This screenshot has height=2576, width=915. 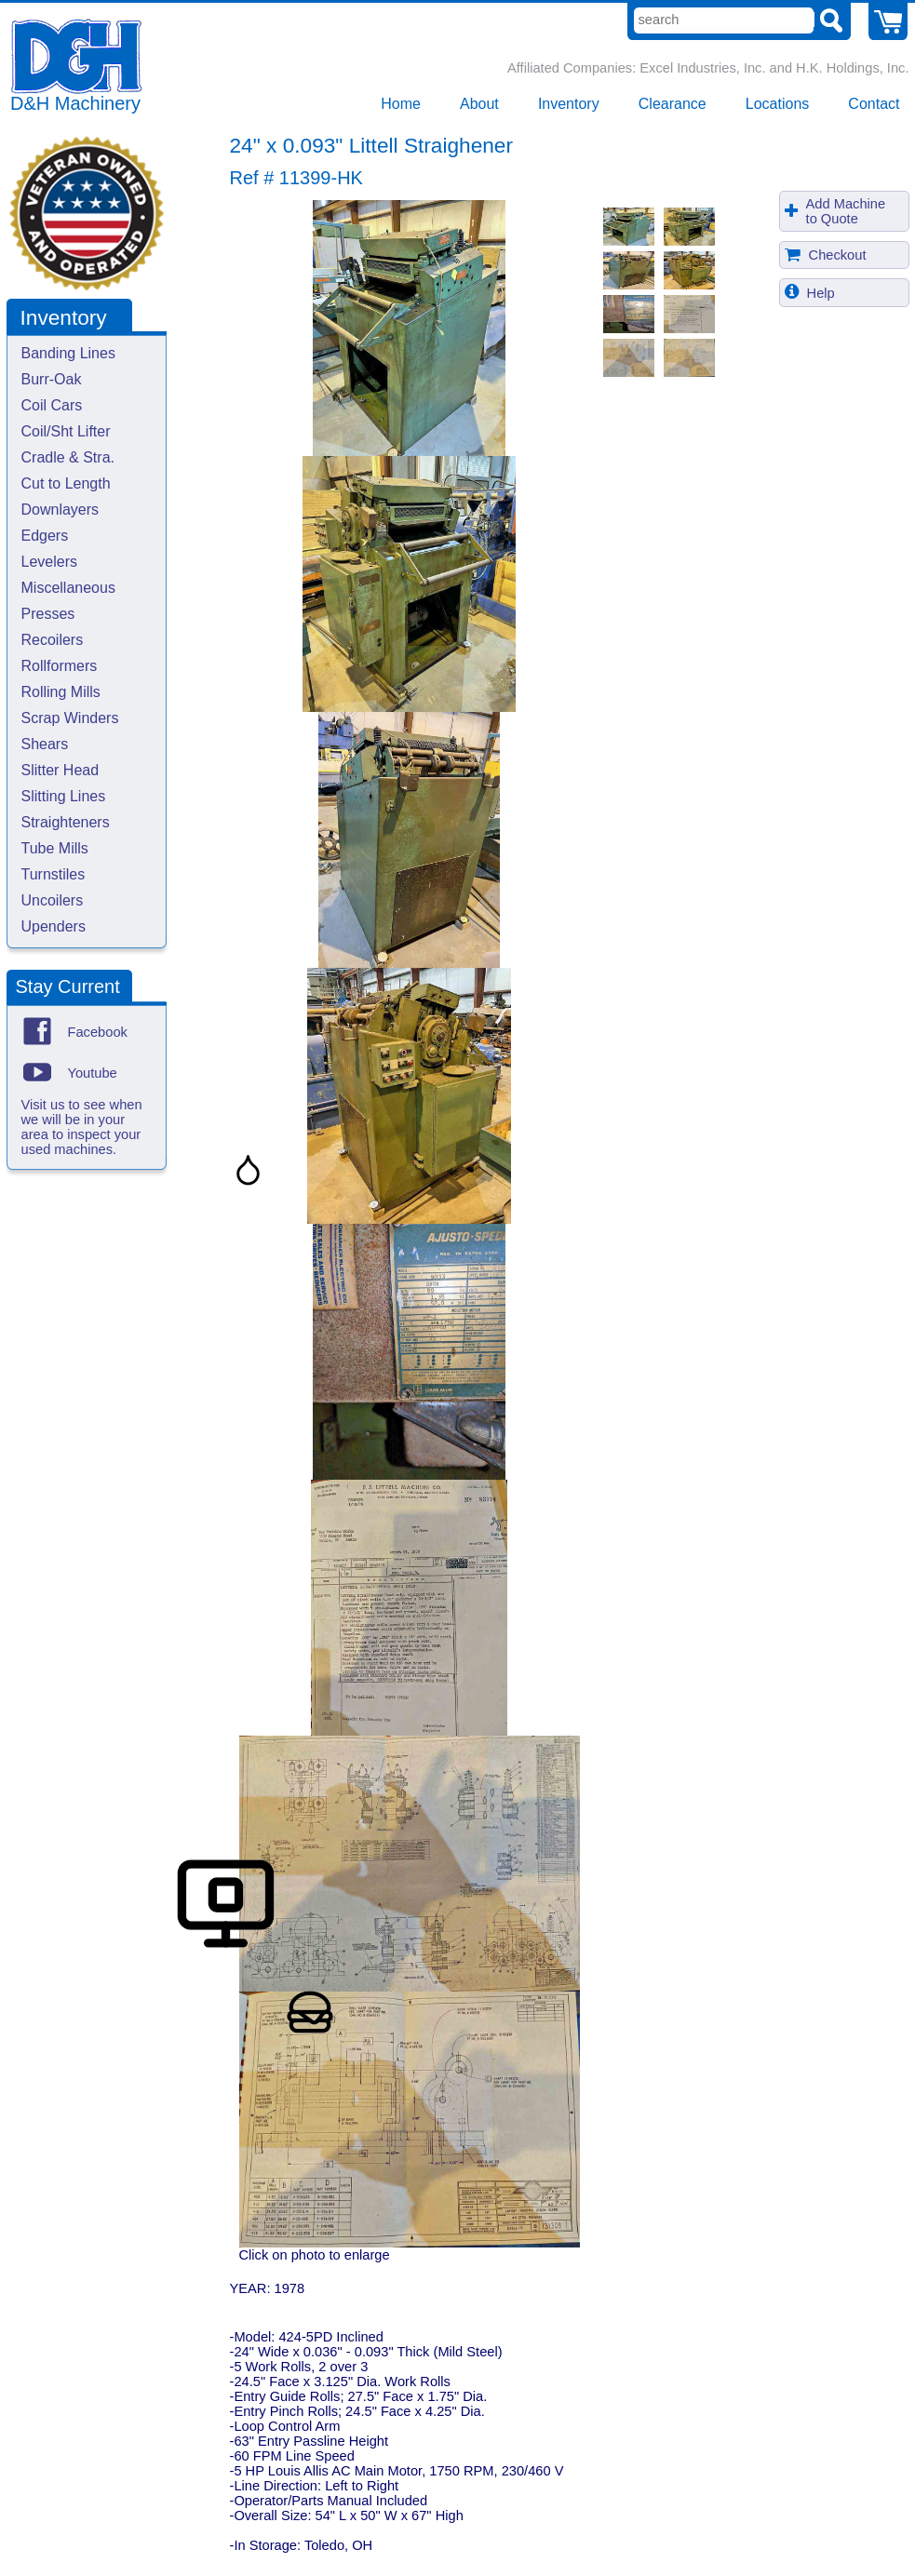 I want to click on view food or restaurant options, so click(x=310, y=2012).